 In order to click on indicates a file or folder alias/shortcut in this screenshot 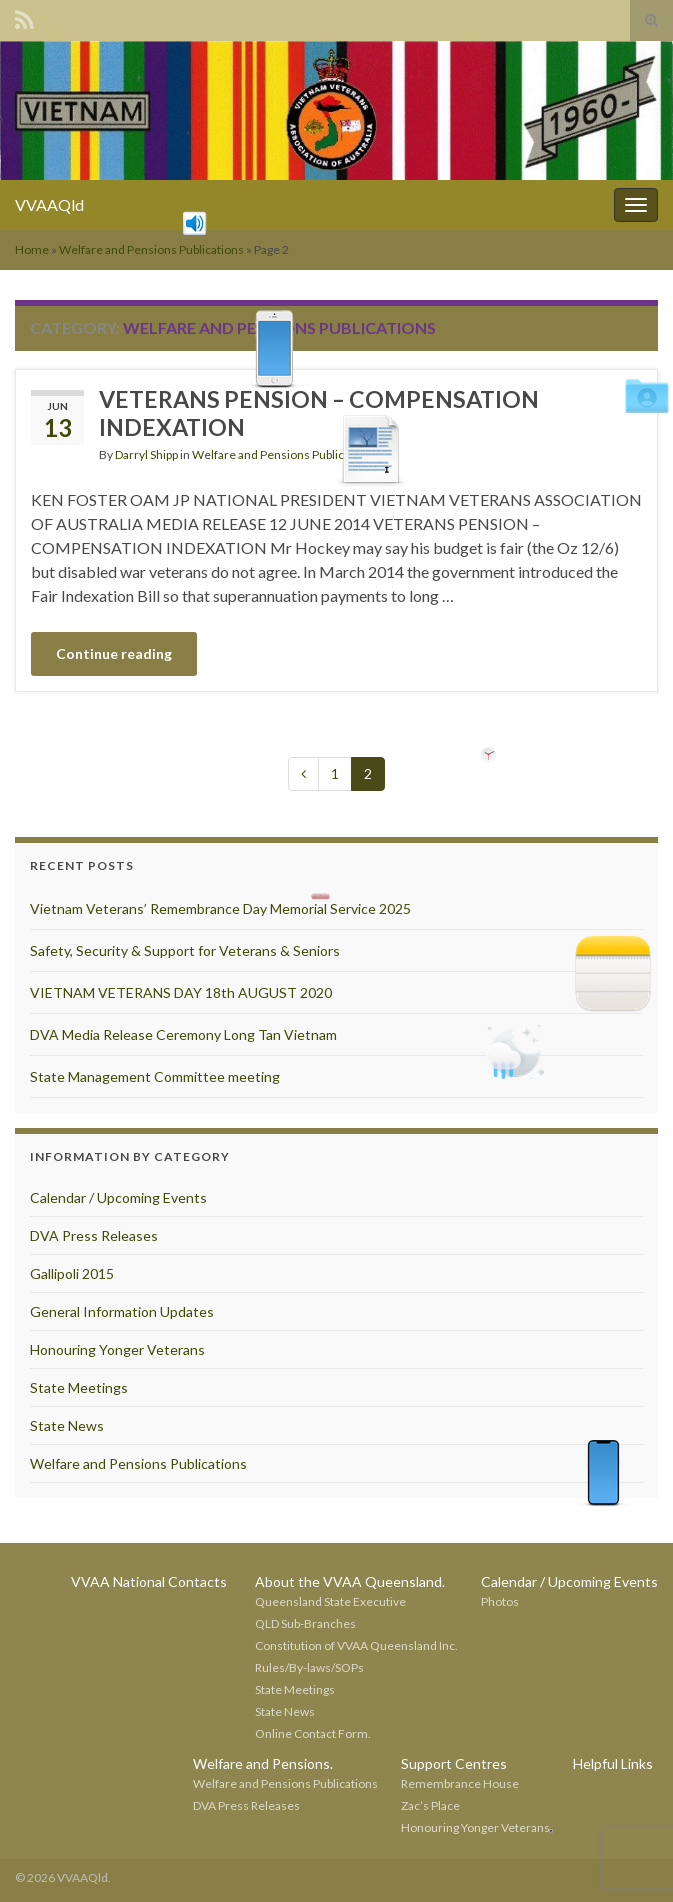, I will do `click(562, 1821)`.